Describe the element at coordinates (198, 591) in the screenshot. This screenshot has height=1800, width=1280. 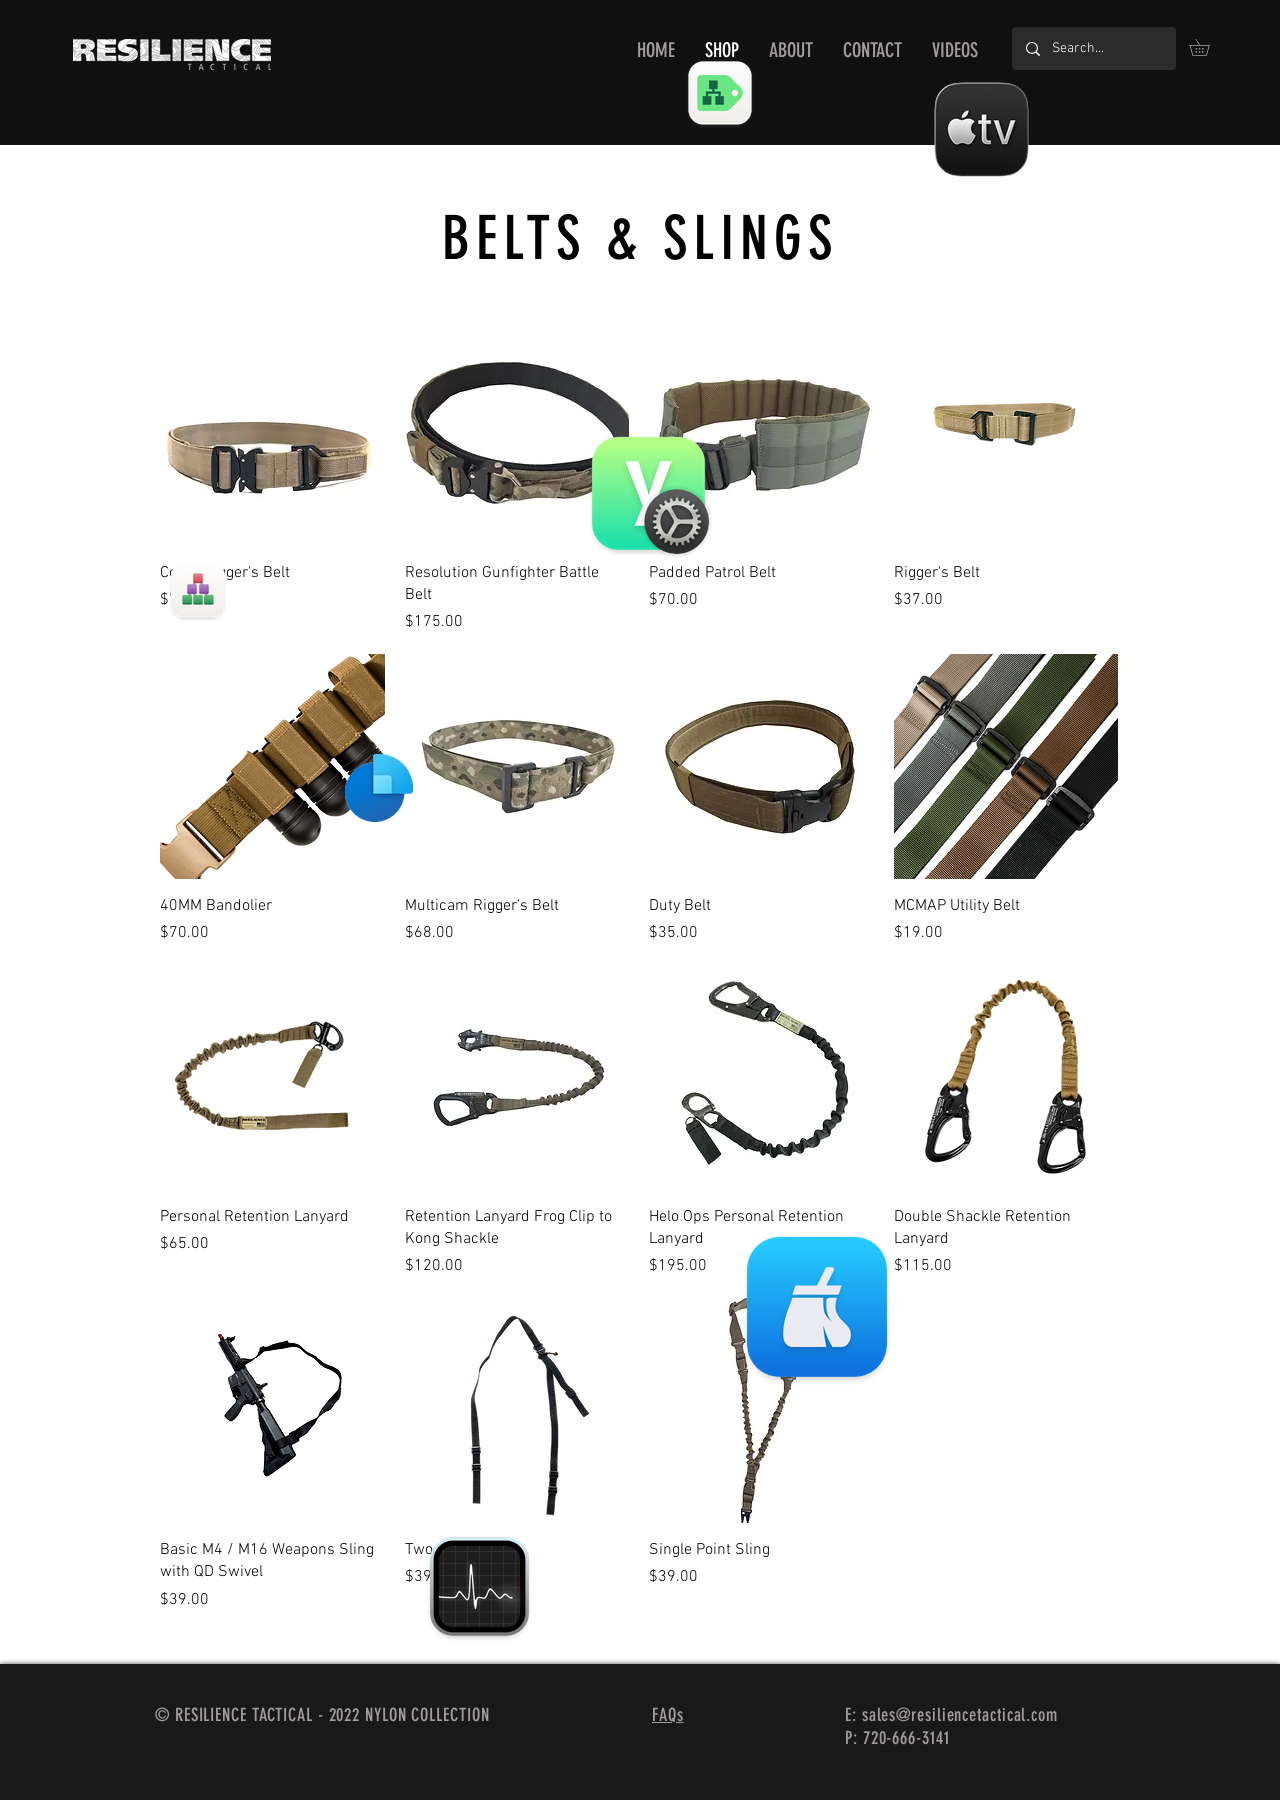
I see `open device hierarchy settings` at that location.